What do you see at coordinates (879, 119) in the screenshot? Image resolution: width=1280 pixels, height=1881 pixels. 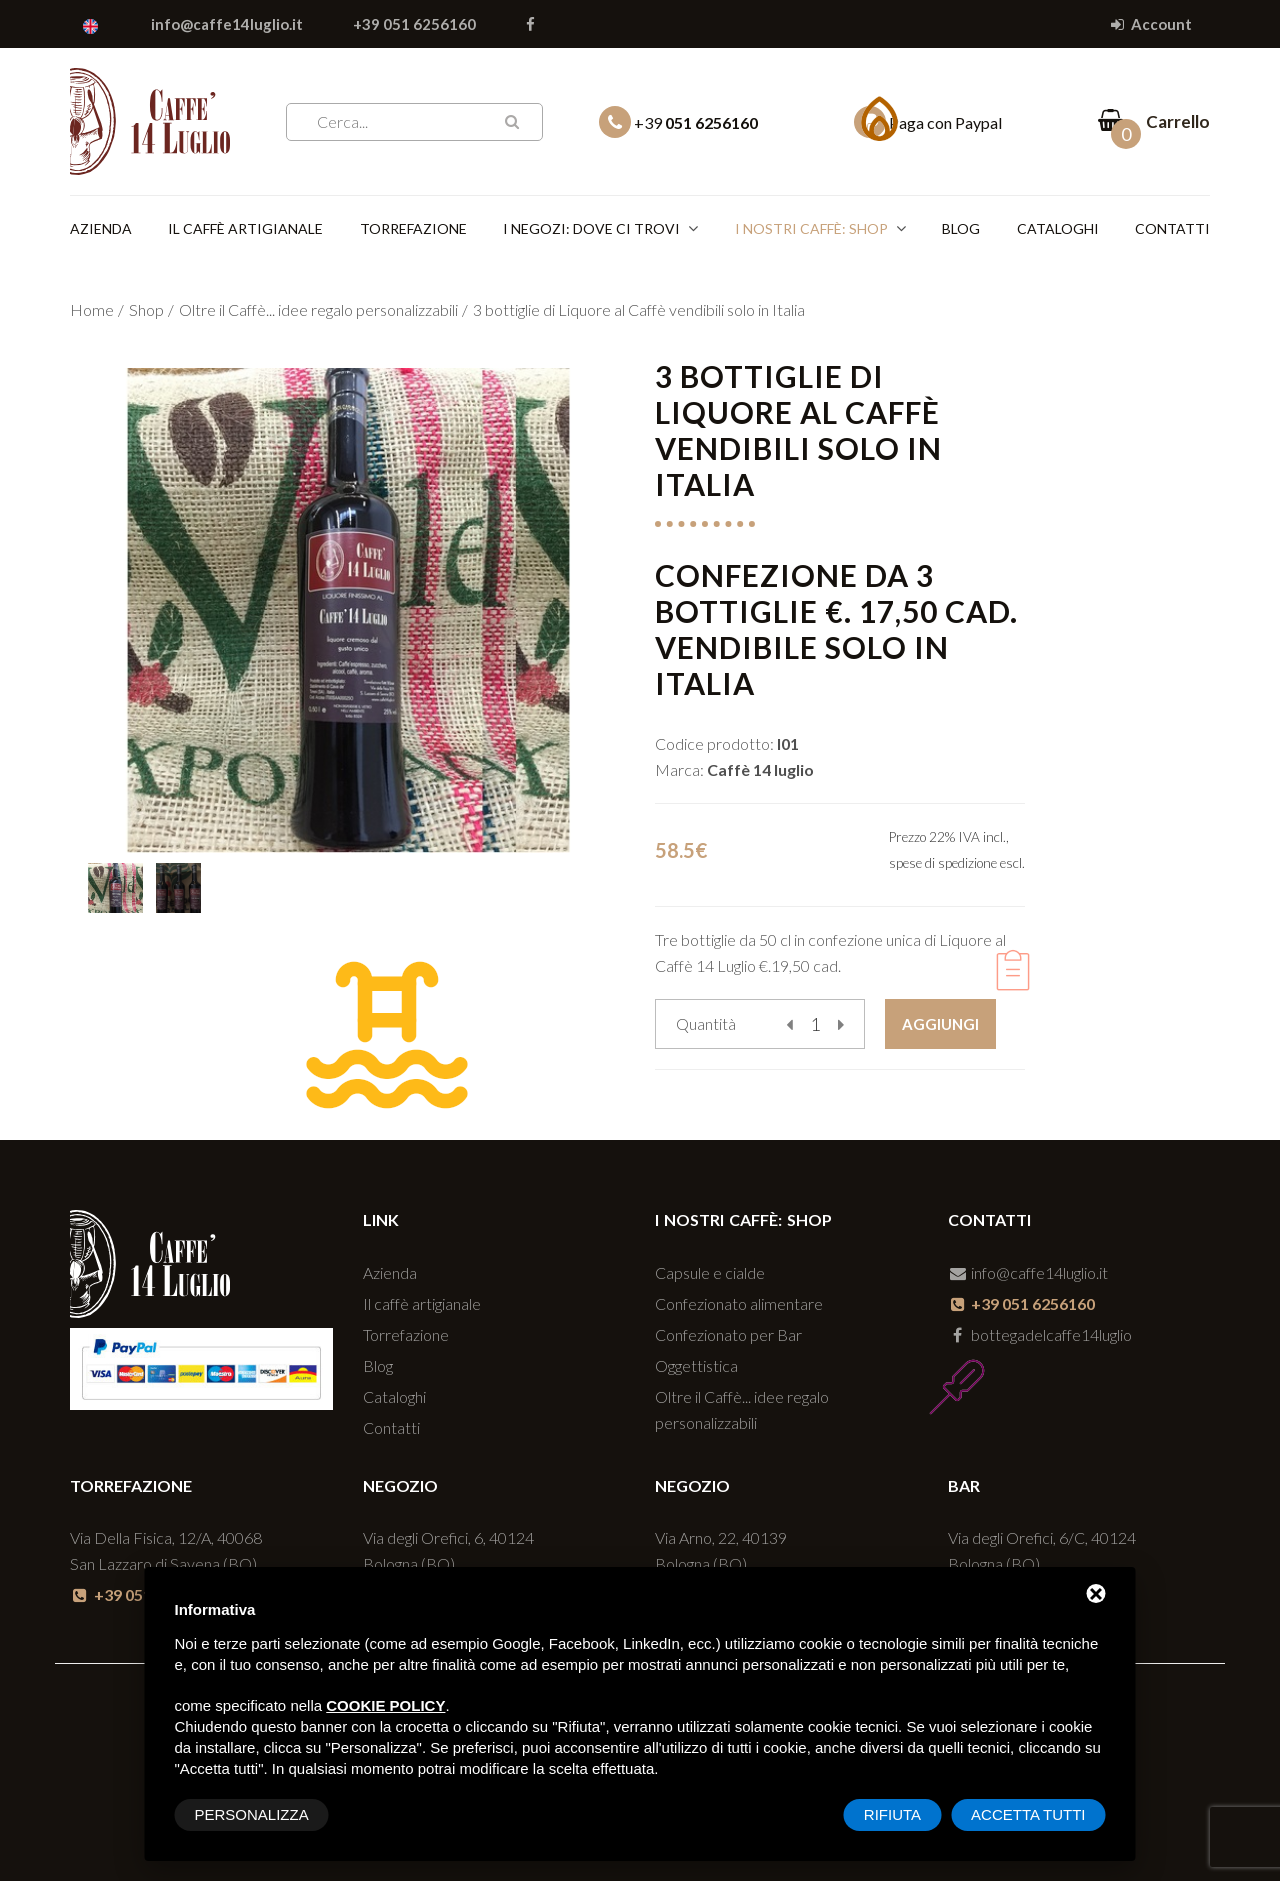 I see `view trending or hot content` at bounding box center [879, 119].